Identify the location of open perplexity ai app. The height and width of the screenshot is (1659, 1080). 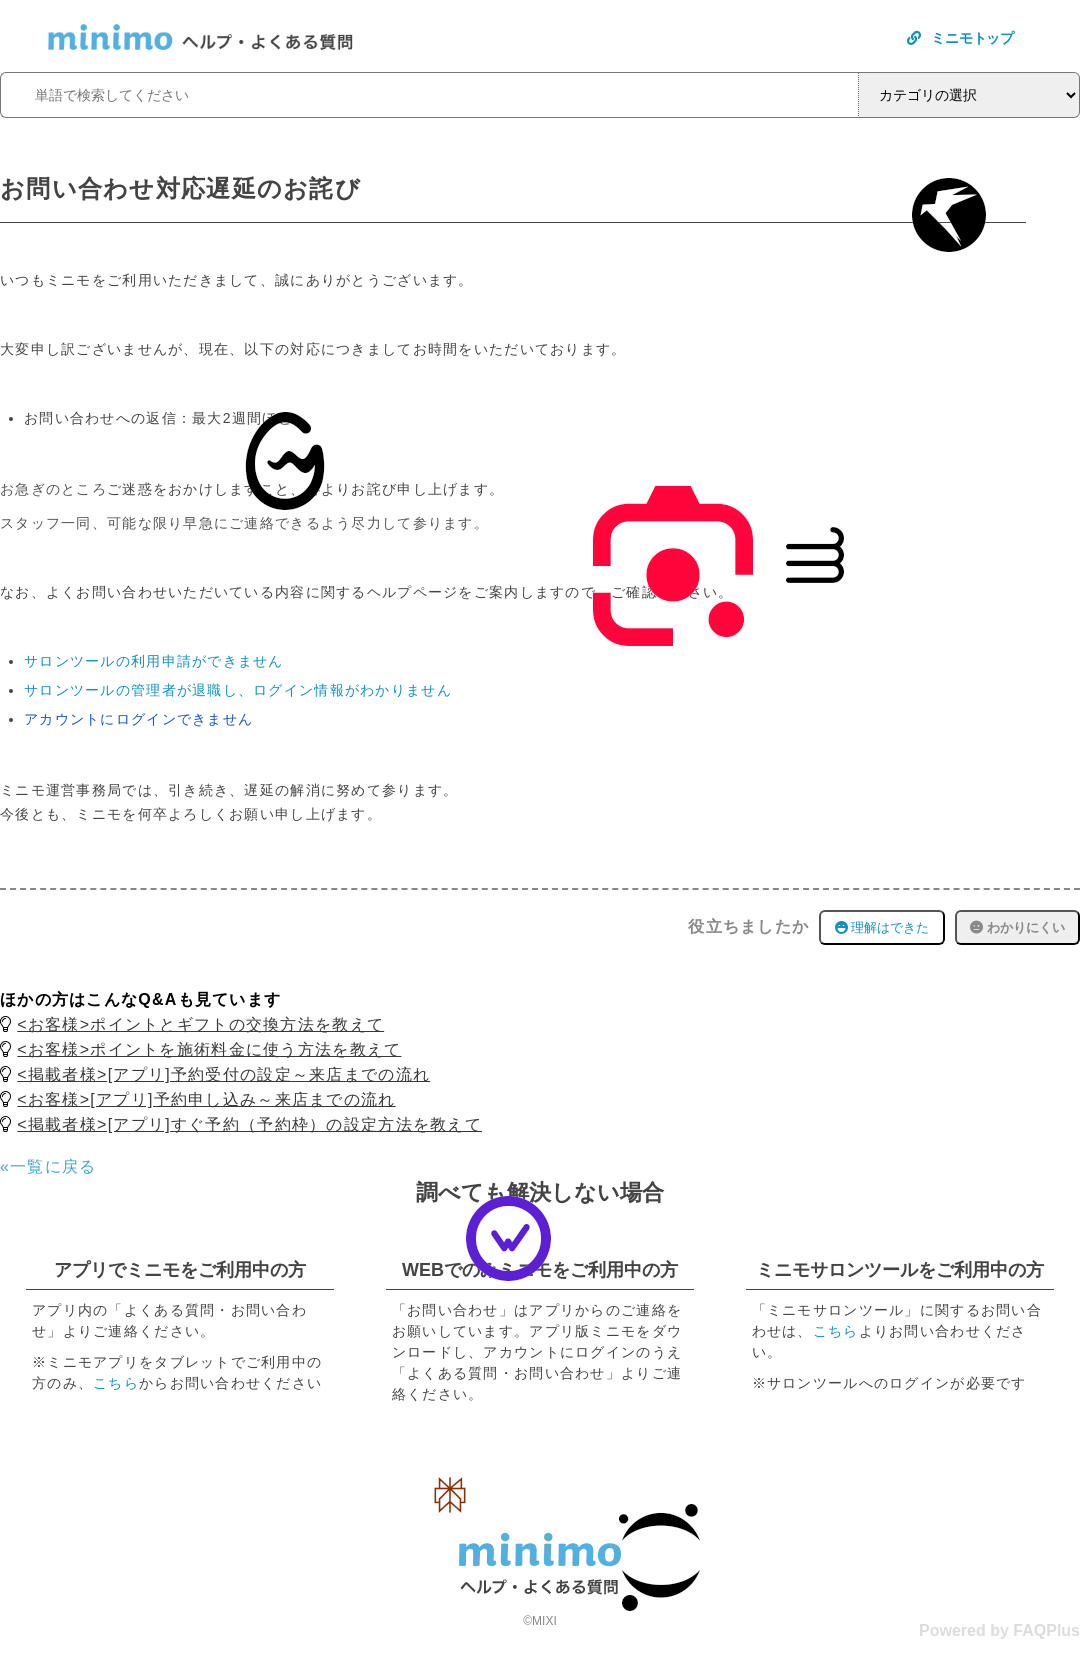
(450, 1495).